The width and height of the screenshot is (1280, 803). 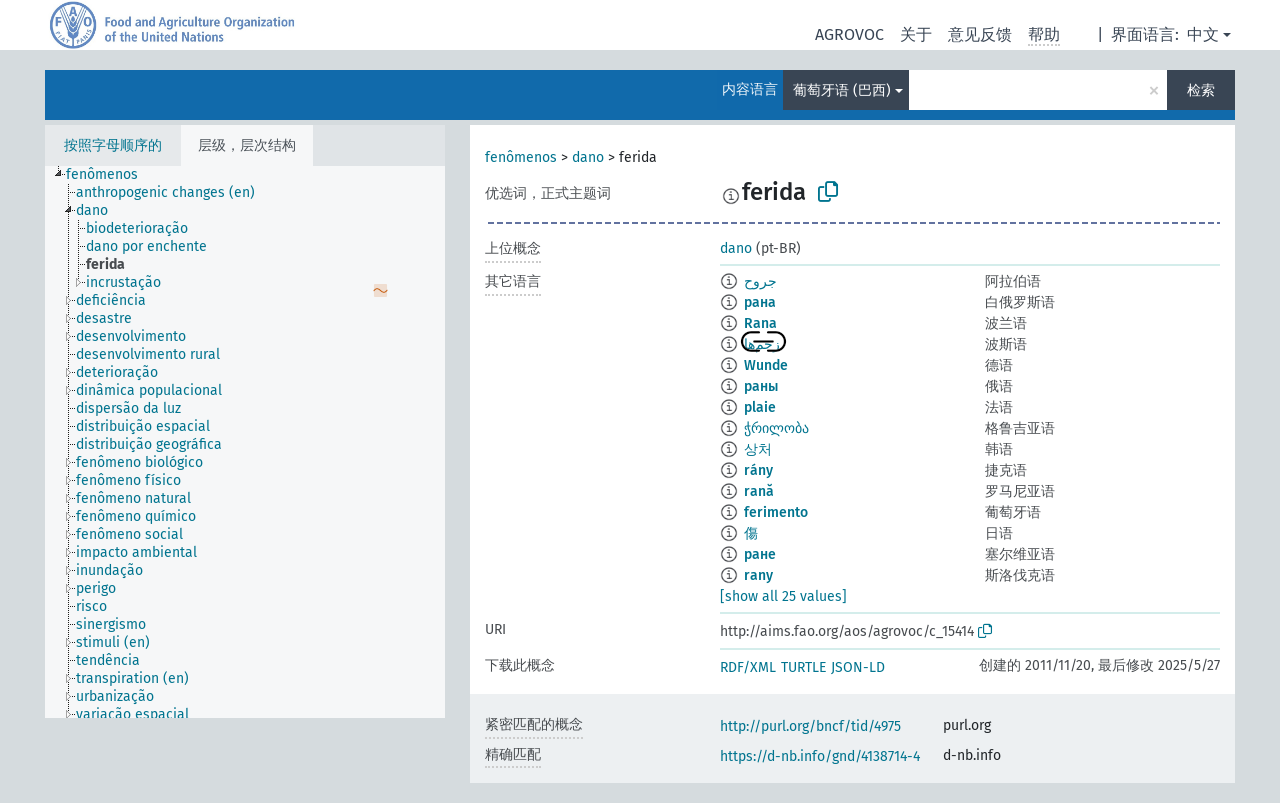 I want to click on copy link to clipboard, so click(x=763, y=341).